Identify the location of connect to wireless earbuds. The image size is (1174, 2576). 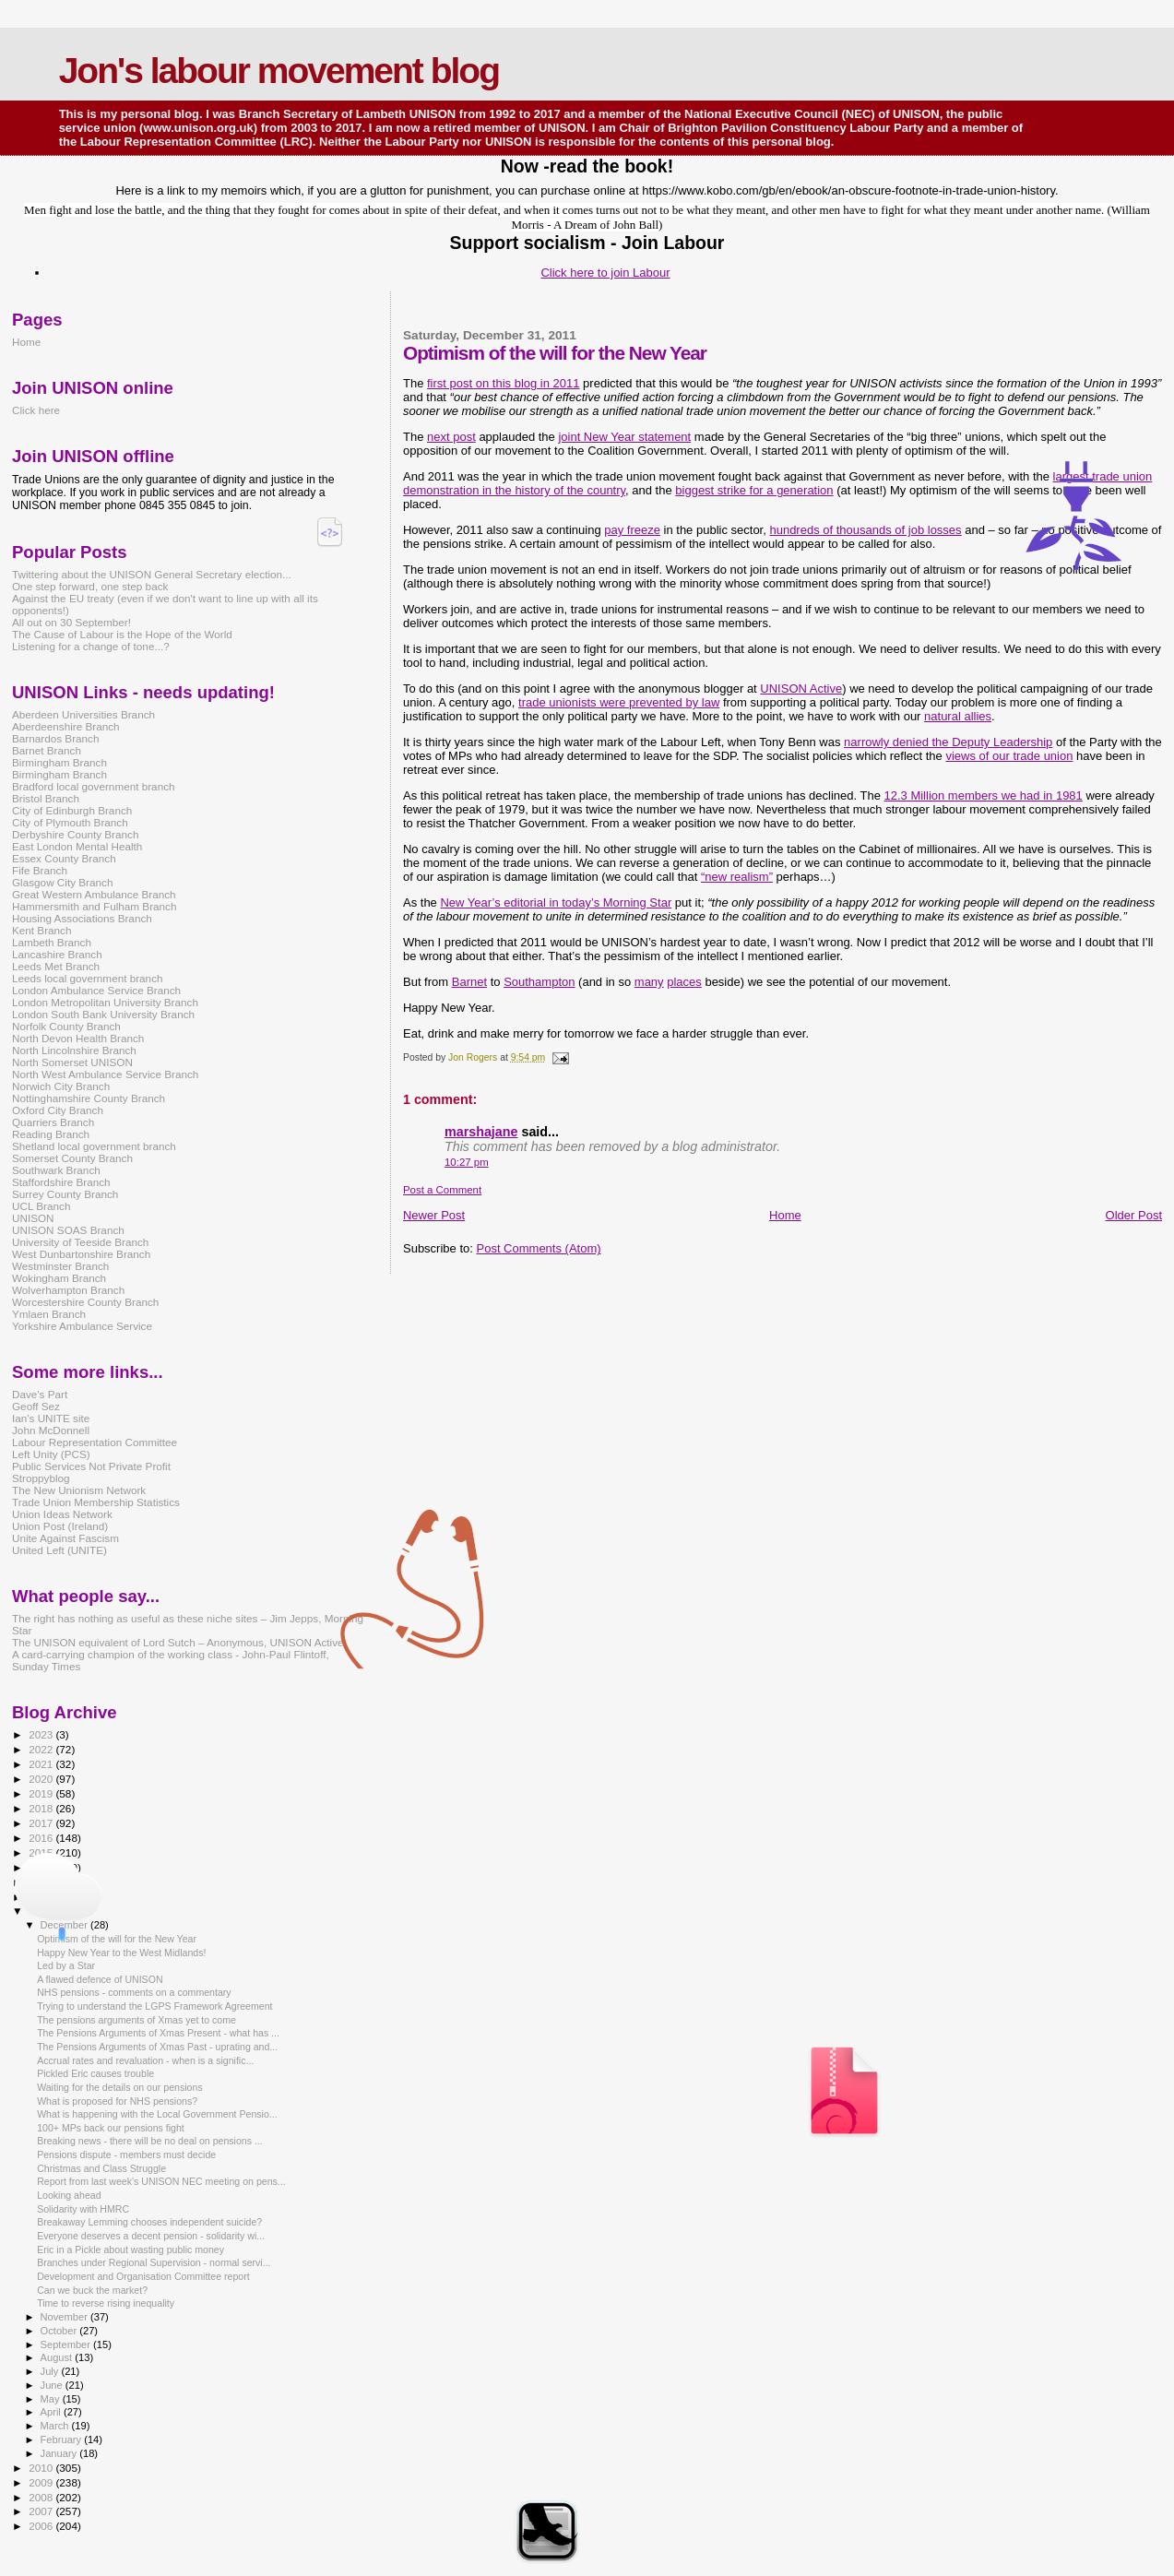
(414, 1589).